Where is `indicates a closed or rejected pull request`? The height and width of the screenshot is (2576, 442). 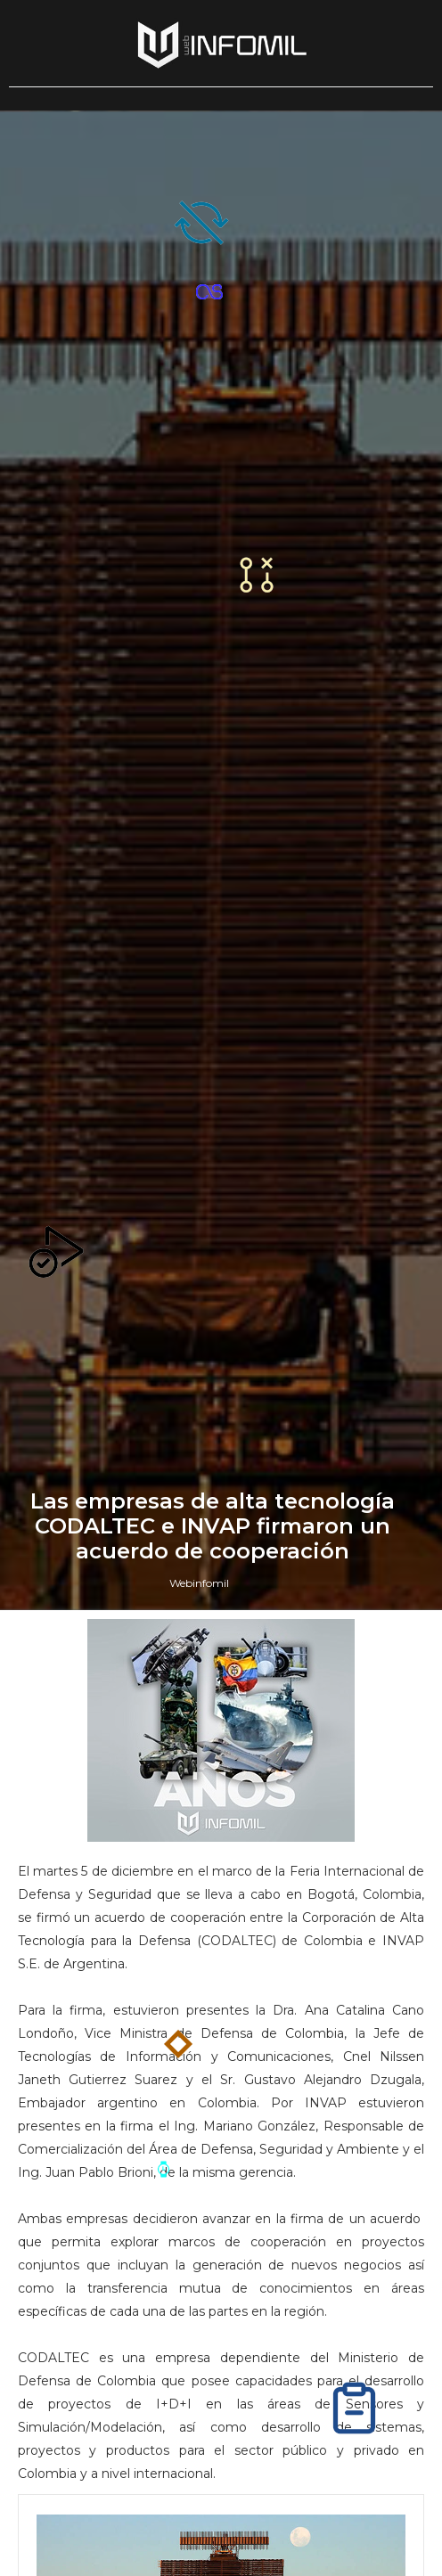
indicates a closed or rejected pull request is located at coordinates (257, 574).